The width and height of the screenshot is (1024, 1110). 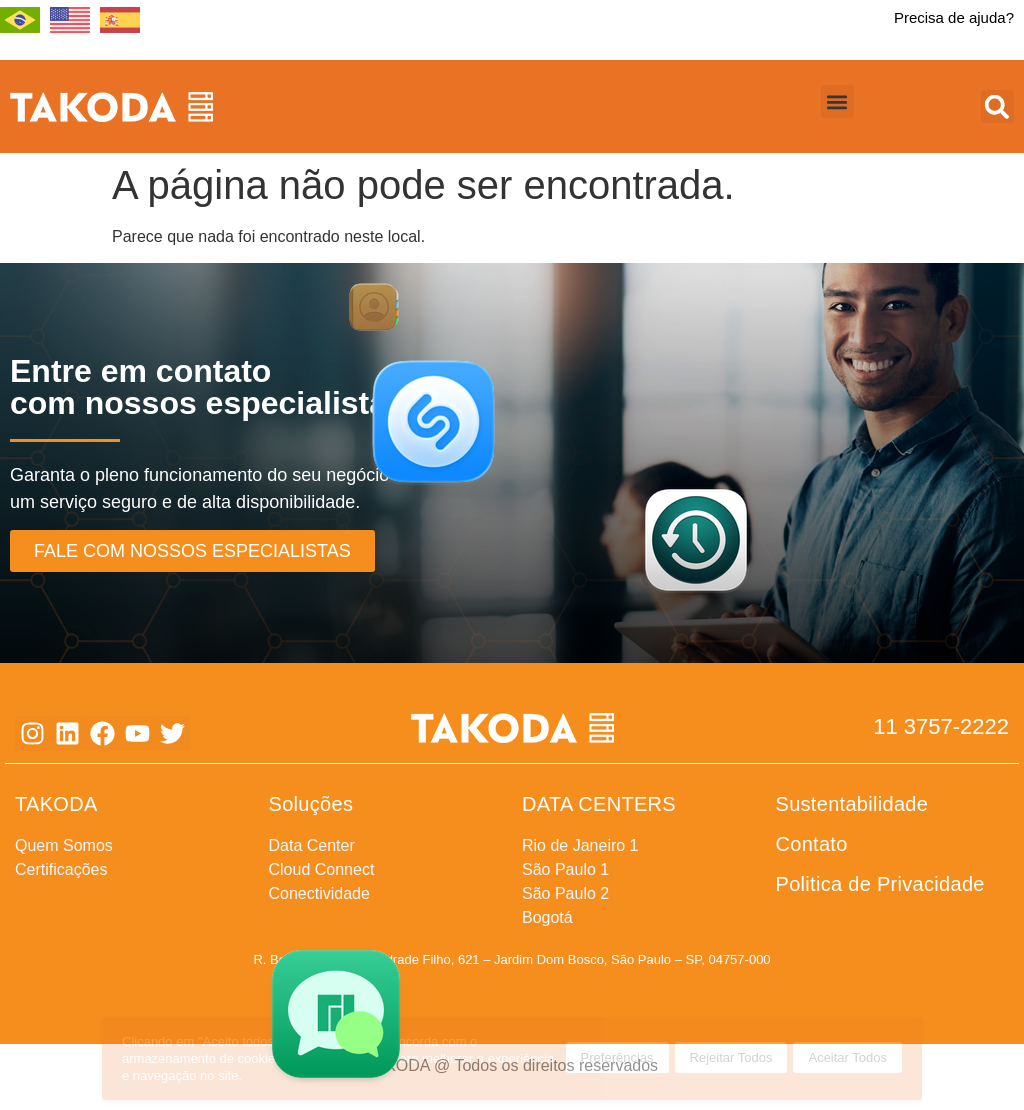 What do you see at coordinates (336, 1014) in the screenshot?
I see `open matray messaging app` at bounding box center [336, 1014].